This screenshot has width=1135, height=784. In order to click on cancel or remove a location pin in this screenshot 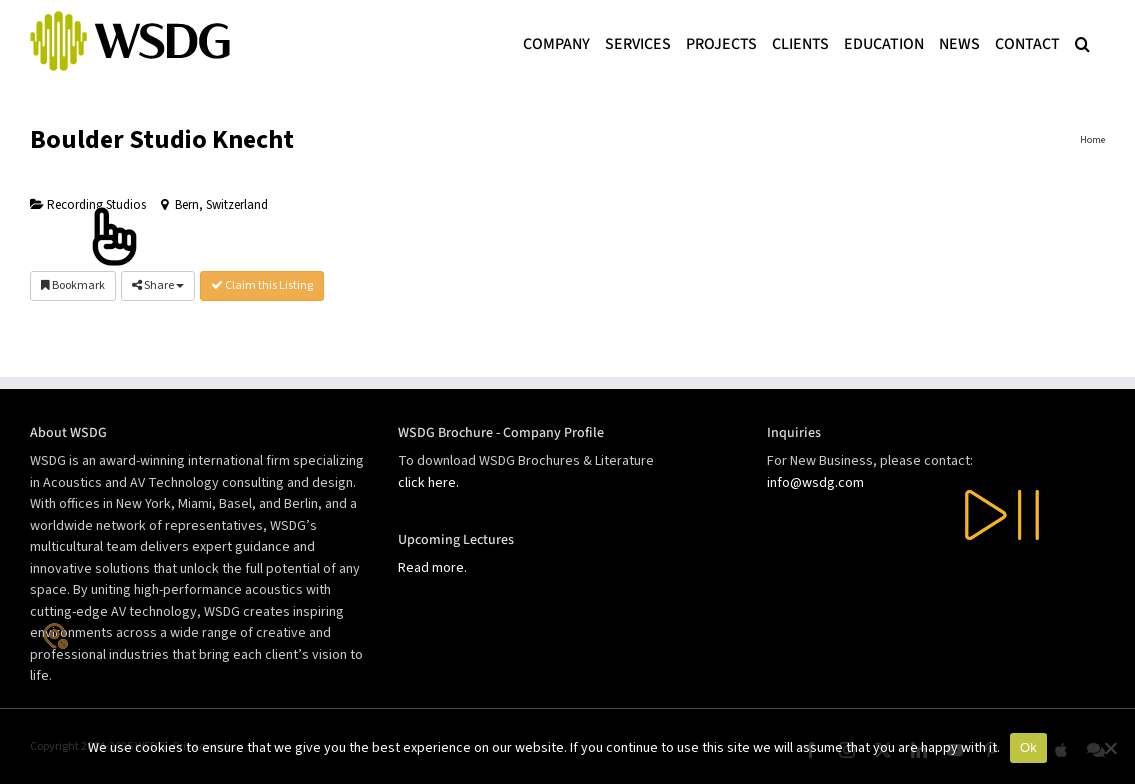, I will do `click(54, 635)`.